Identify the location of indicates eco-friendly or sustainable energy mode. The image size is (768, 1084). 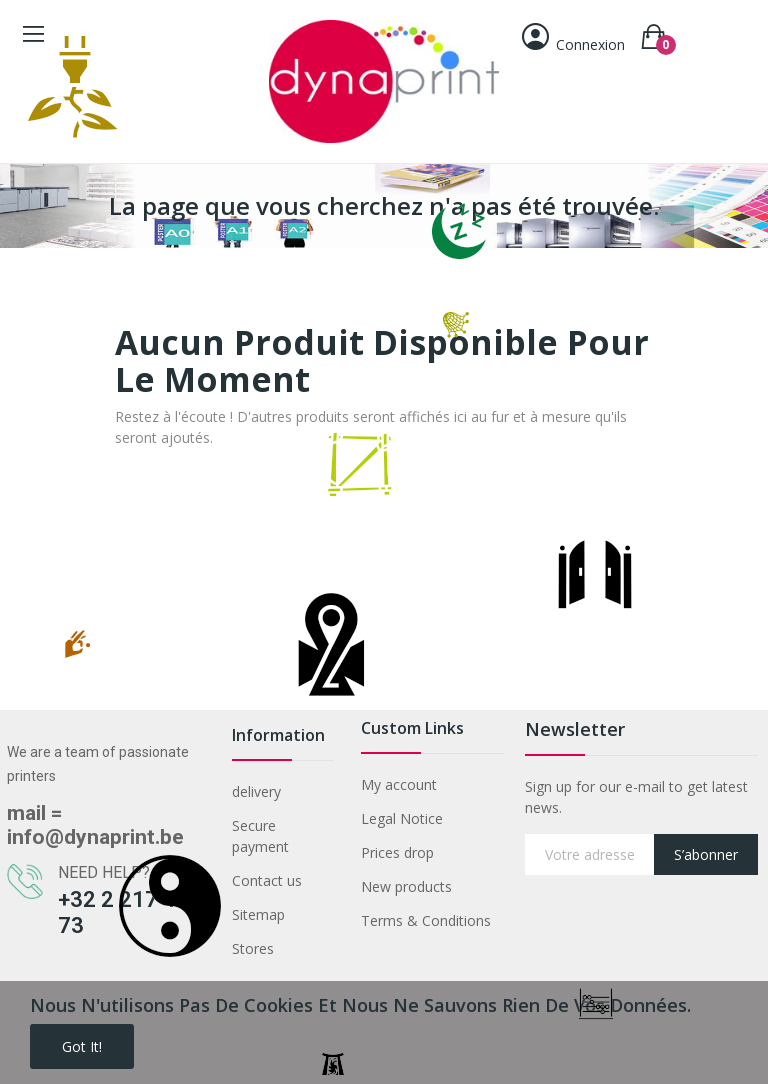
(75, 85).